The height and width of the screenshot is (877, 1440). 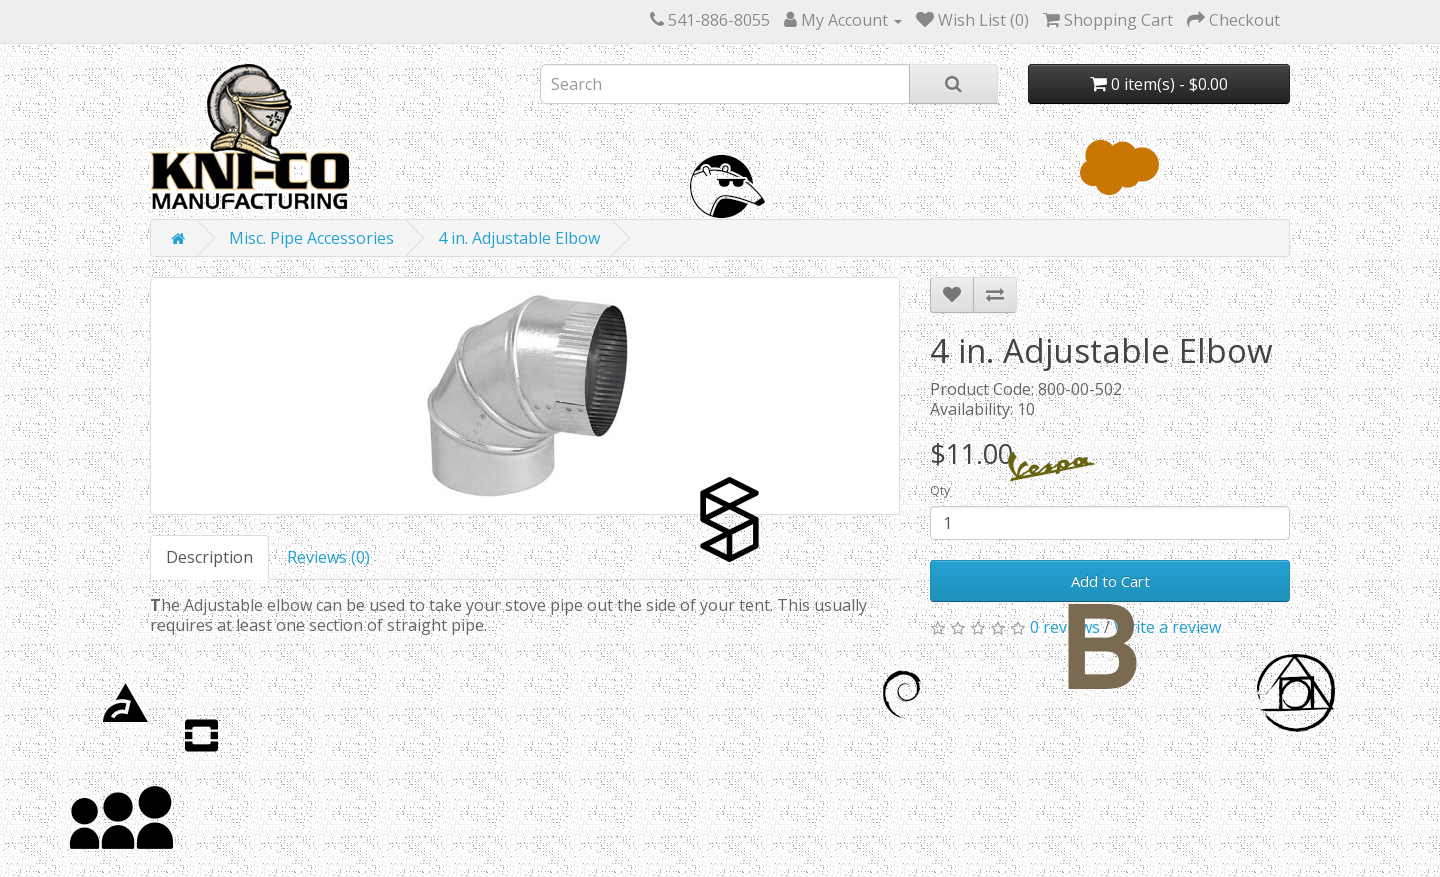 I want to click on biome code formatter and linter tool logo, so click(x=125, y=702).